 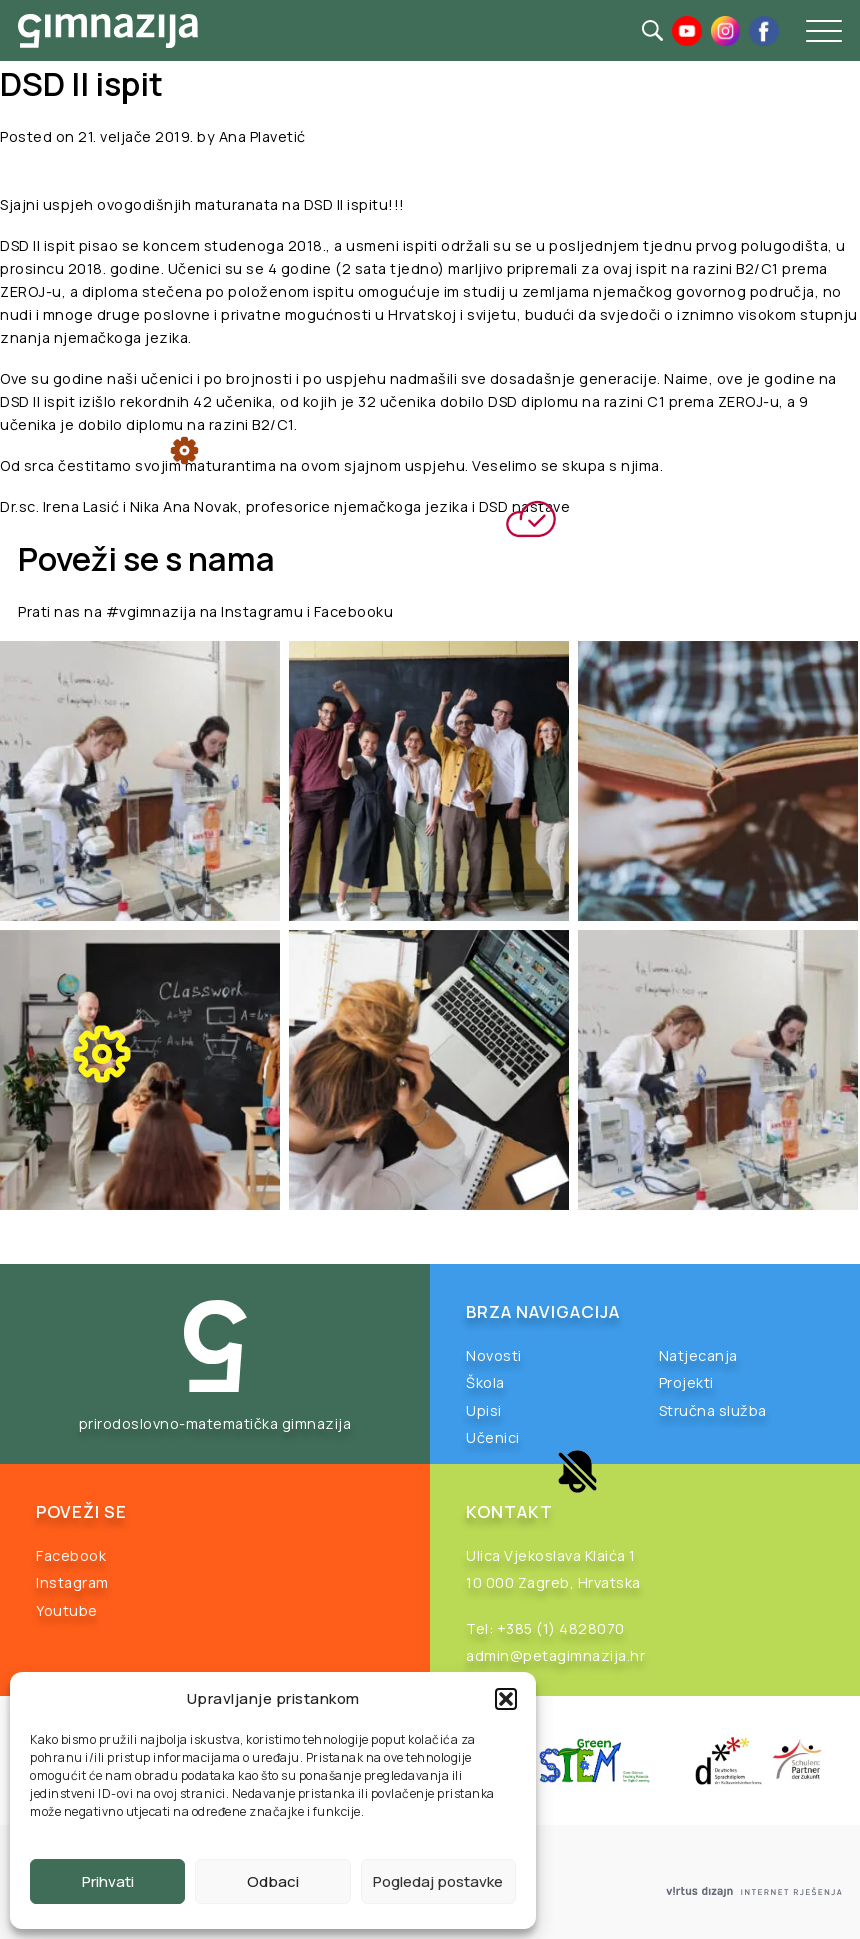 What do you see at coordinates (184, 450) in the screenshot?
I see `access app settings` at bounding box center [184, 450].